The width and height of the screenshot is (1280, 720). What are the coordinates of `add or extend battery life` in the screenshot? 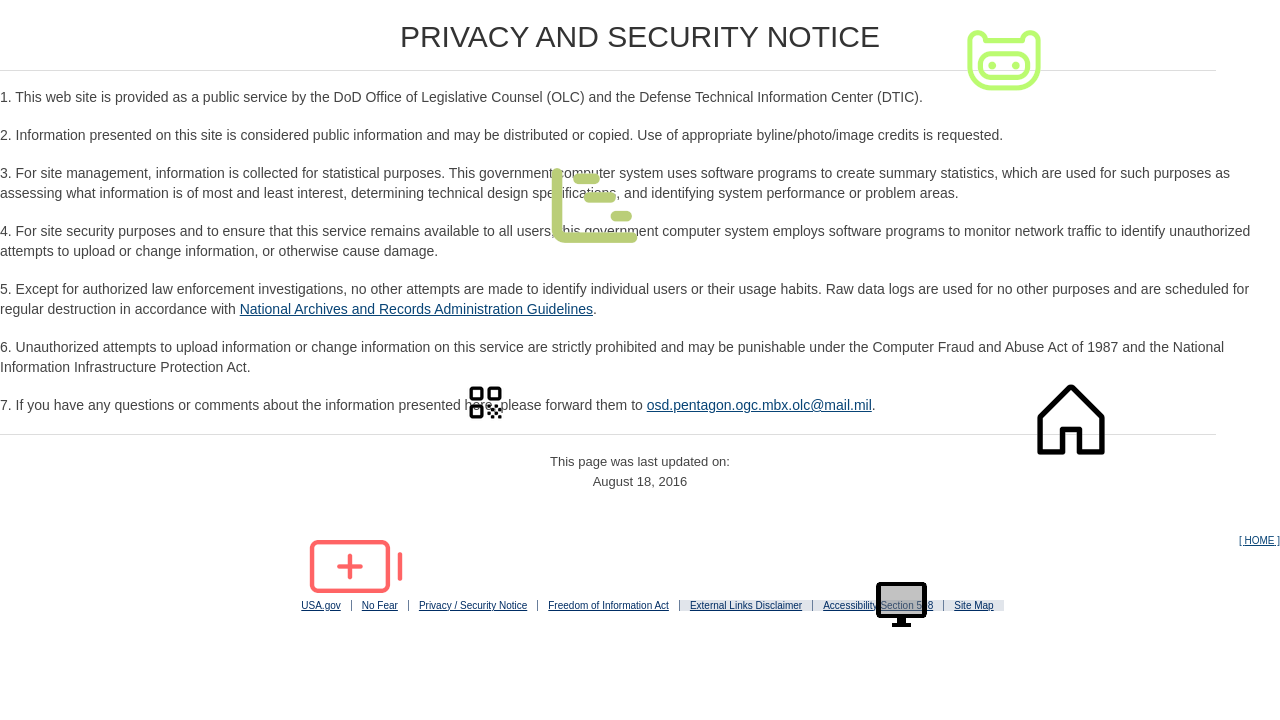 It's located at (354, 566).